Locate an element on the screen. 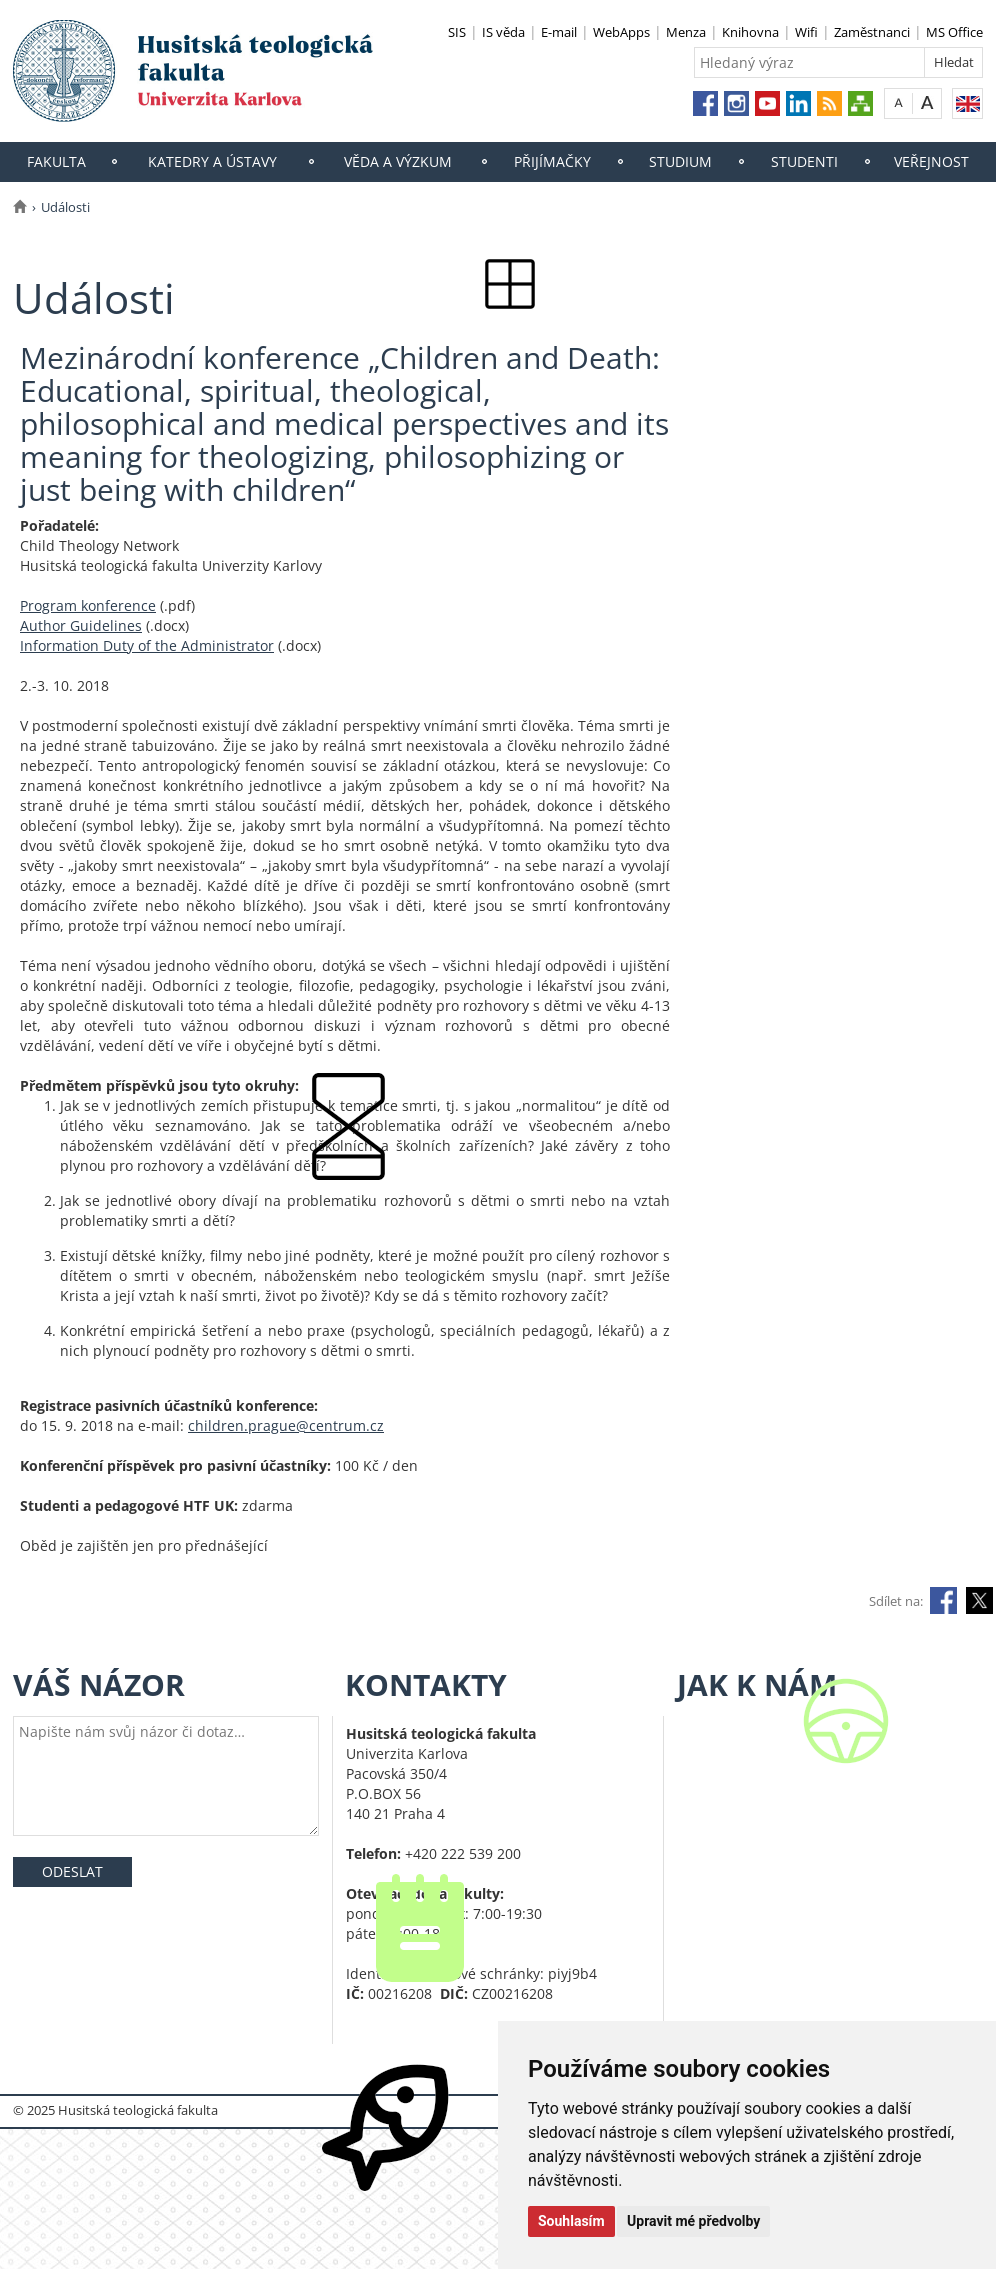  open notepad or notes application is located at coordinates (420, 1930).